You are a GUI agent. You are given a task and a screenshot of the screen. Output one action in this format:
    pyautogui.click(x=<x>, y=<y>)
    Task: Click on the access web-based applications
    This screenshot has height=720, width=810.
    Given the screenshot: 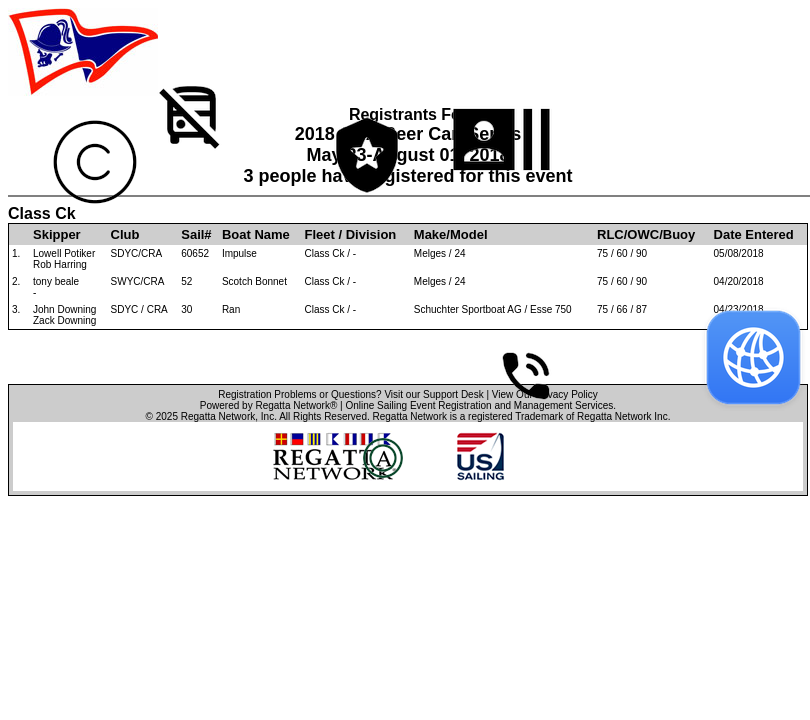 What is the action you would take?
    pyautogui.click(x=753, y=357)
    